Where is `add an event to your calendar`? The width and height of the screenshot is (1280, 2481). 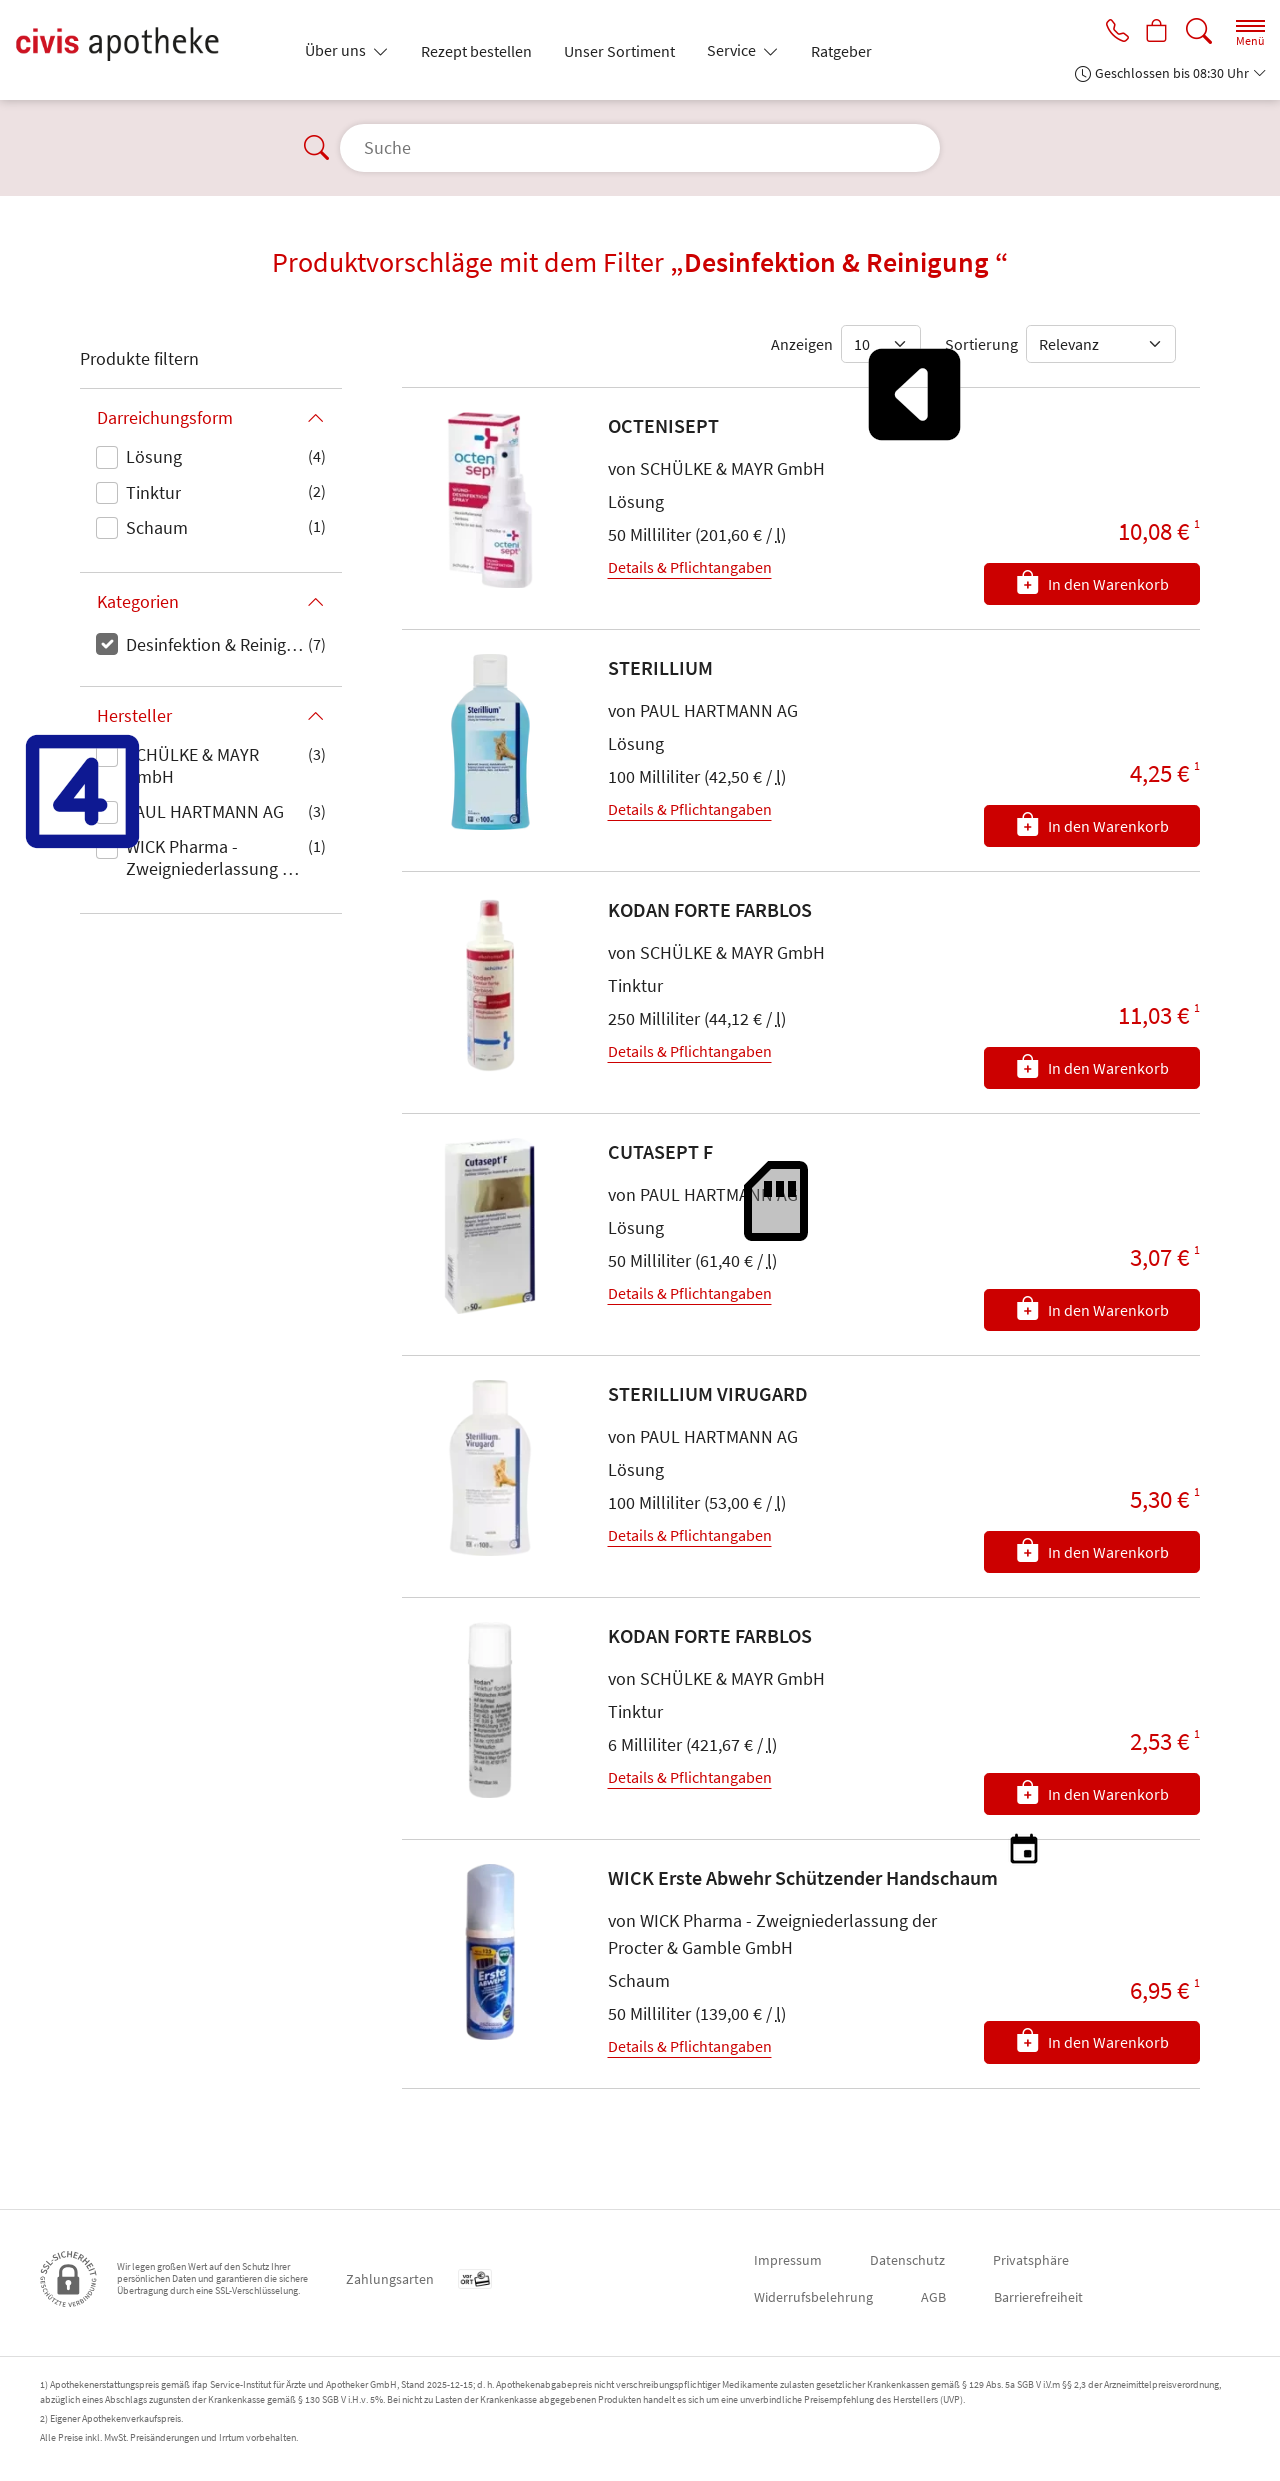 add an event to your calendar is located at coordinates (1024, 1850).